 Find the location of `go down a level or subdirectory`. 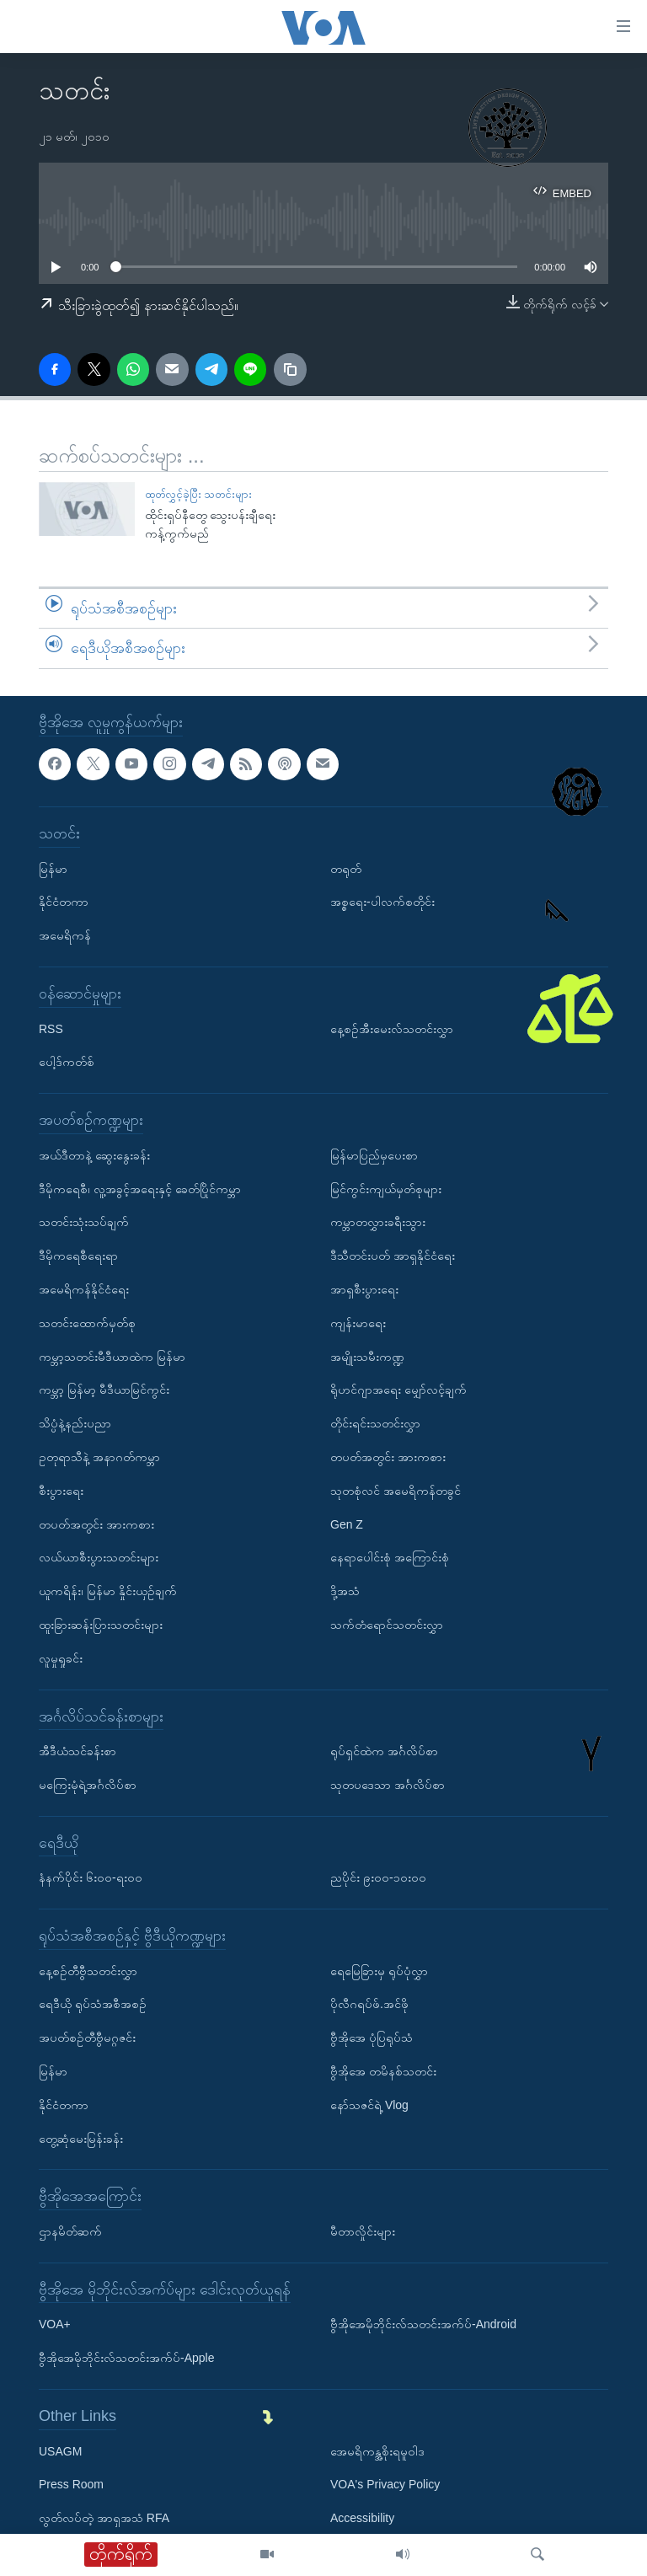

go down a level or subdirectory is located at coordinates (268, 2417).